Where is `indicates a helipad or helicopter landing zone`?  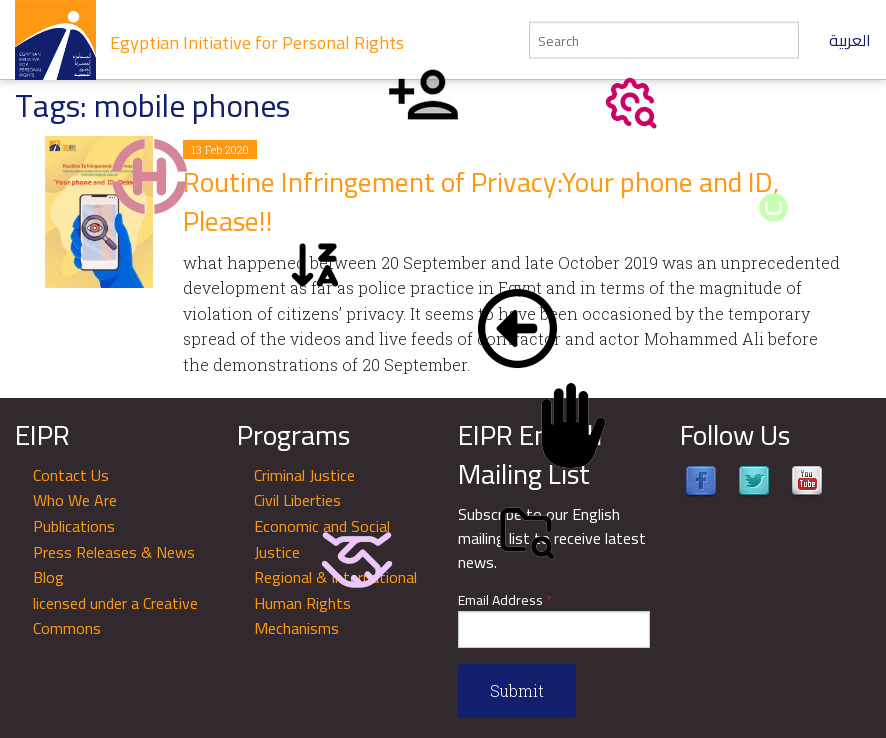 indicates a helipad or helicopter landing zone is located at coordinates (149, 176).